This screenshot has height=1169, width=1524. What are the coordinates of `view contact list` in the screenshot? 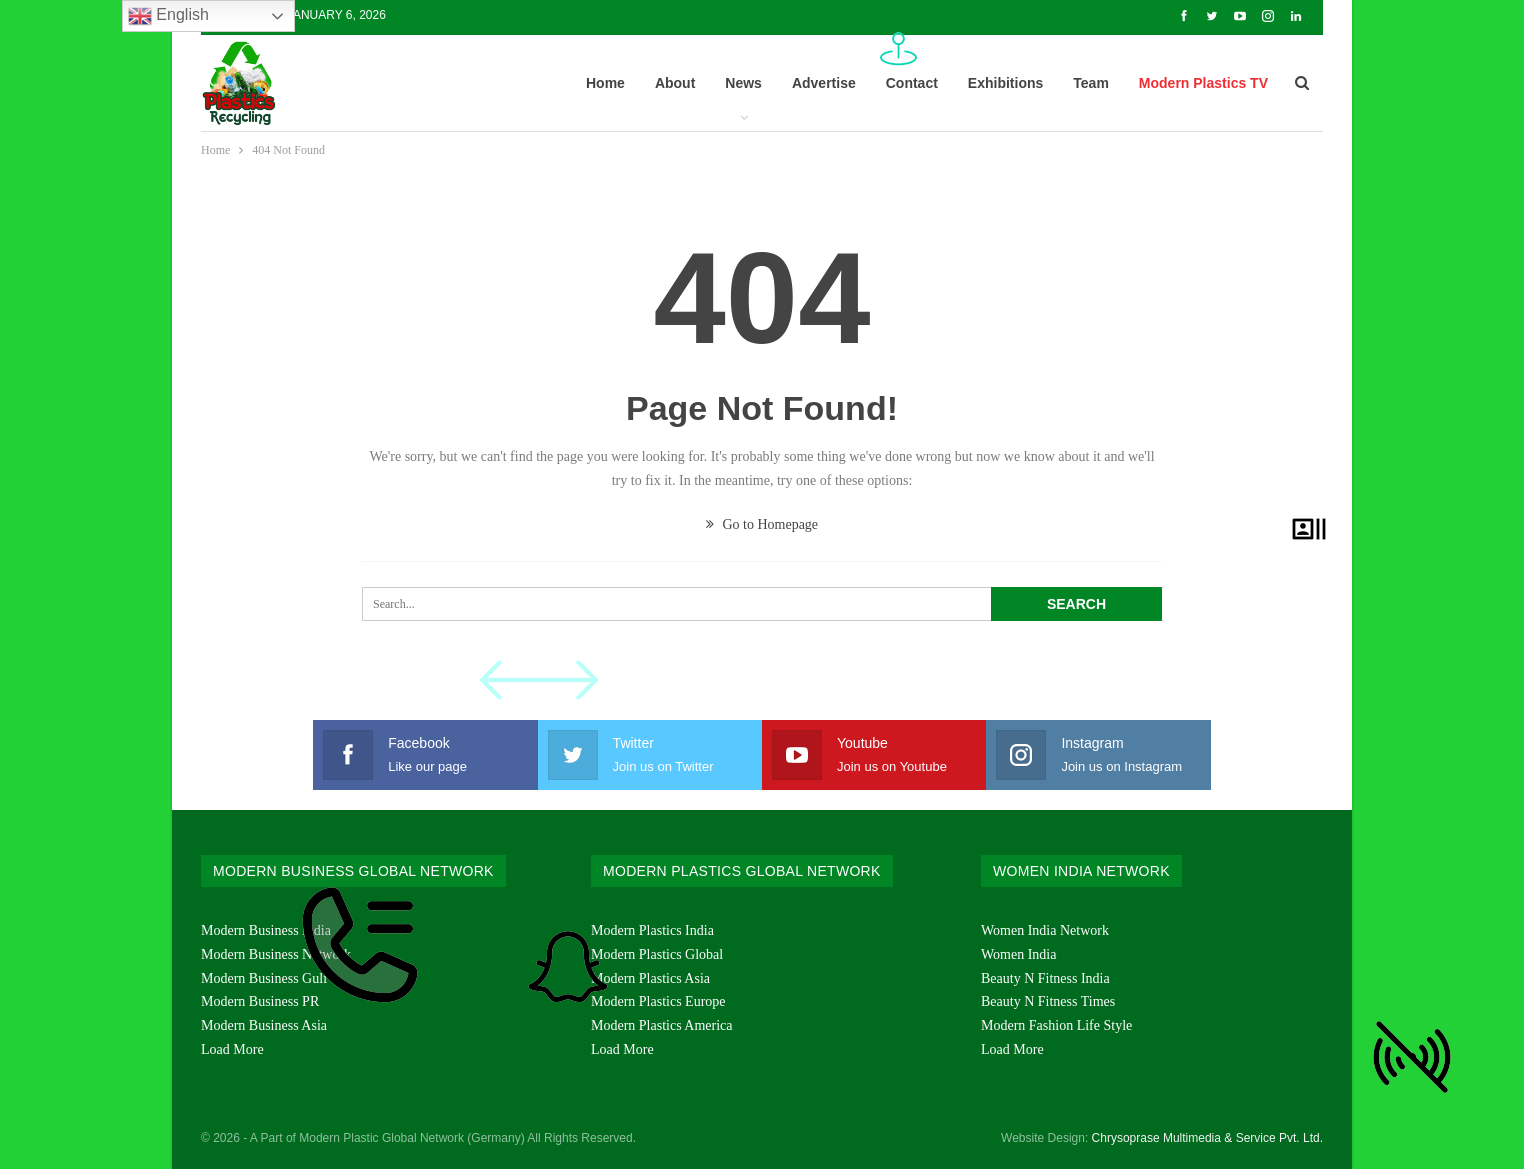 It's located at (362, 942).